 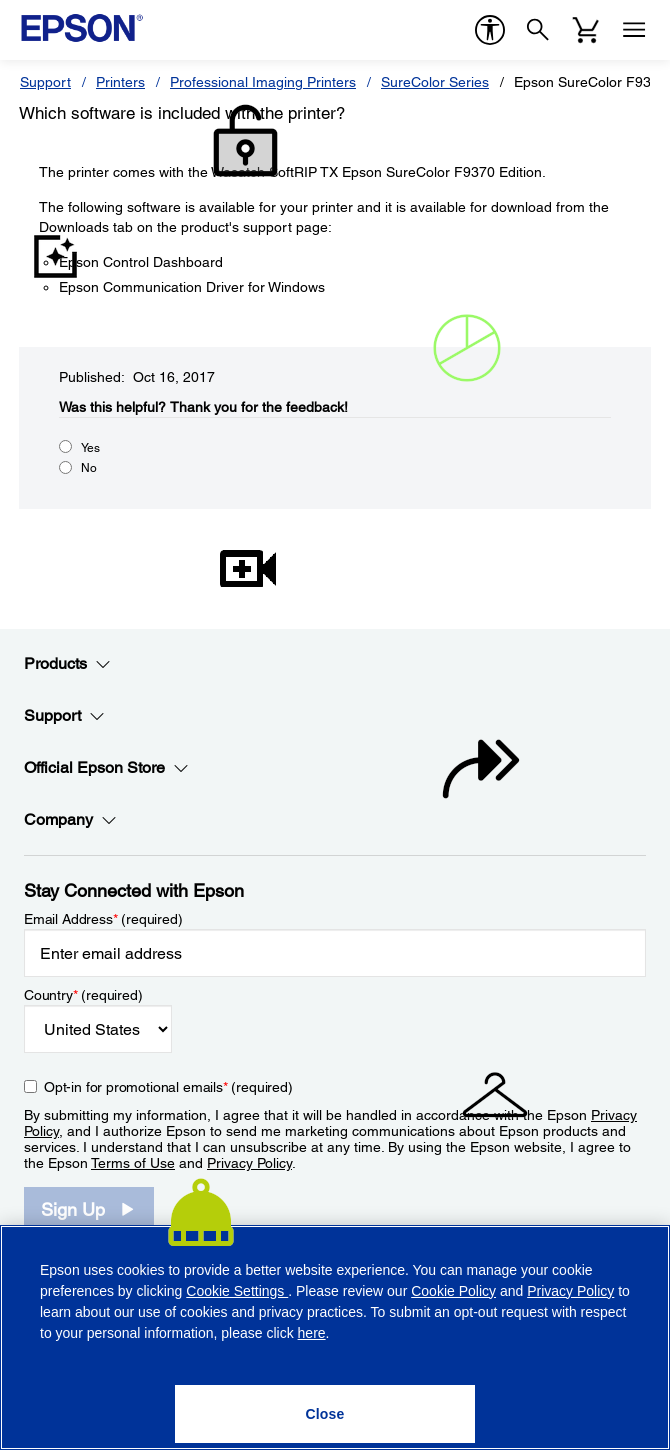 I want to click on access wardrobe or clothing options, so click(x=495, y=1098).